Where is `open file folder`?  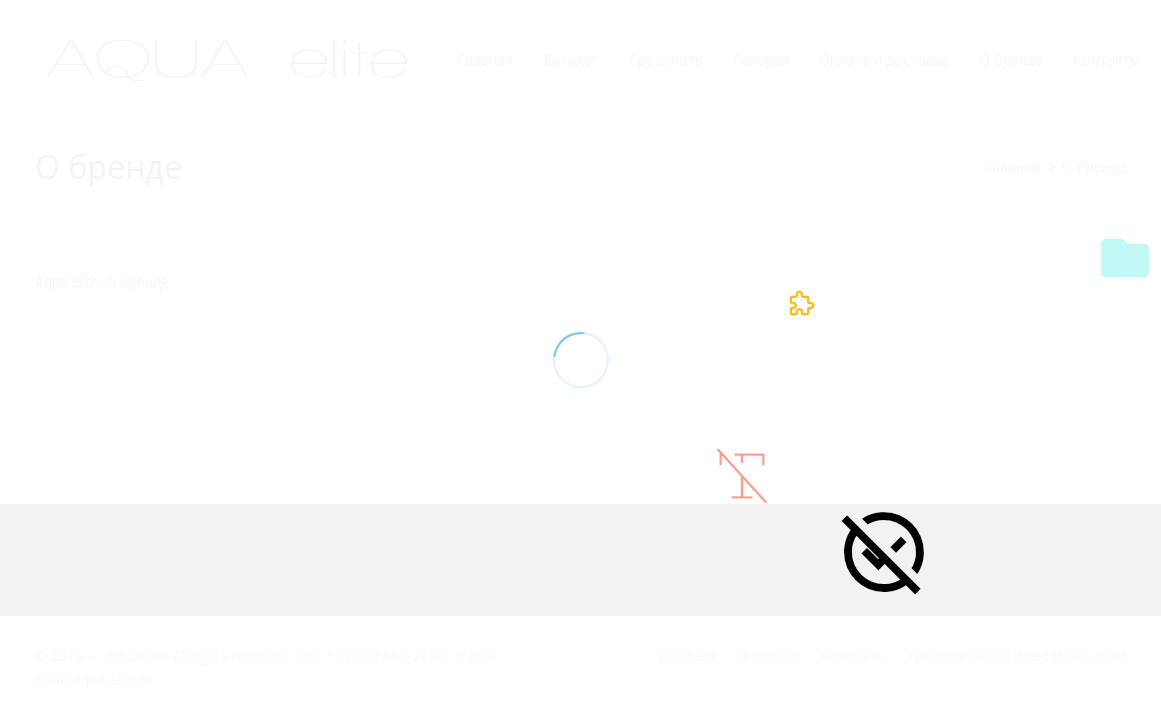
open file folder is located at coordinates (1125, 258).